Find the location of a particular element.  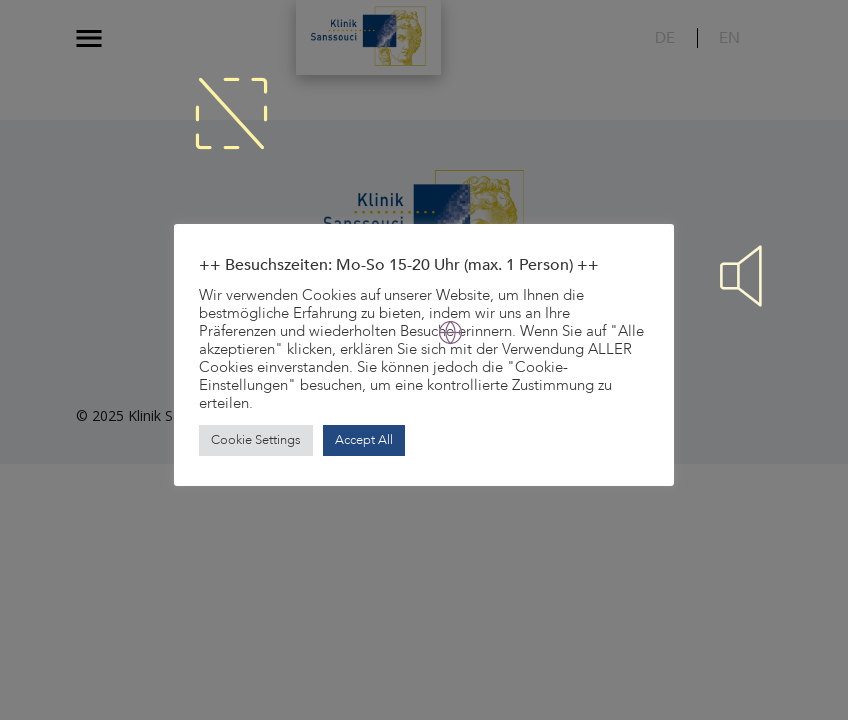

speaker with no audio output is located at coordinates (753, 276).